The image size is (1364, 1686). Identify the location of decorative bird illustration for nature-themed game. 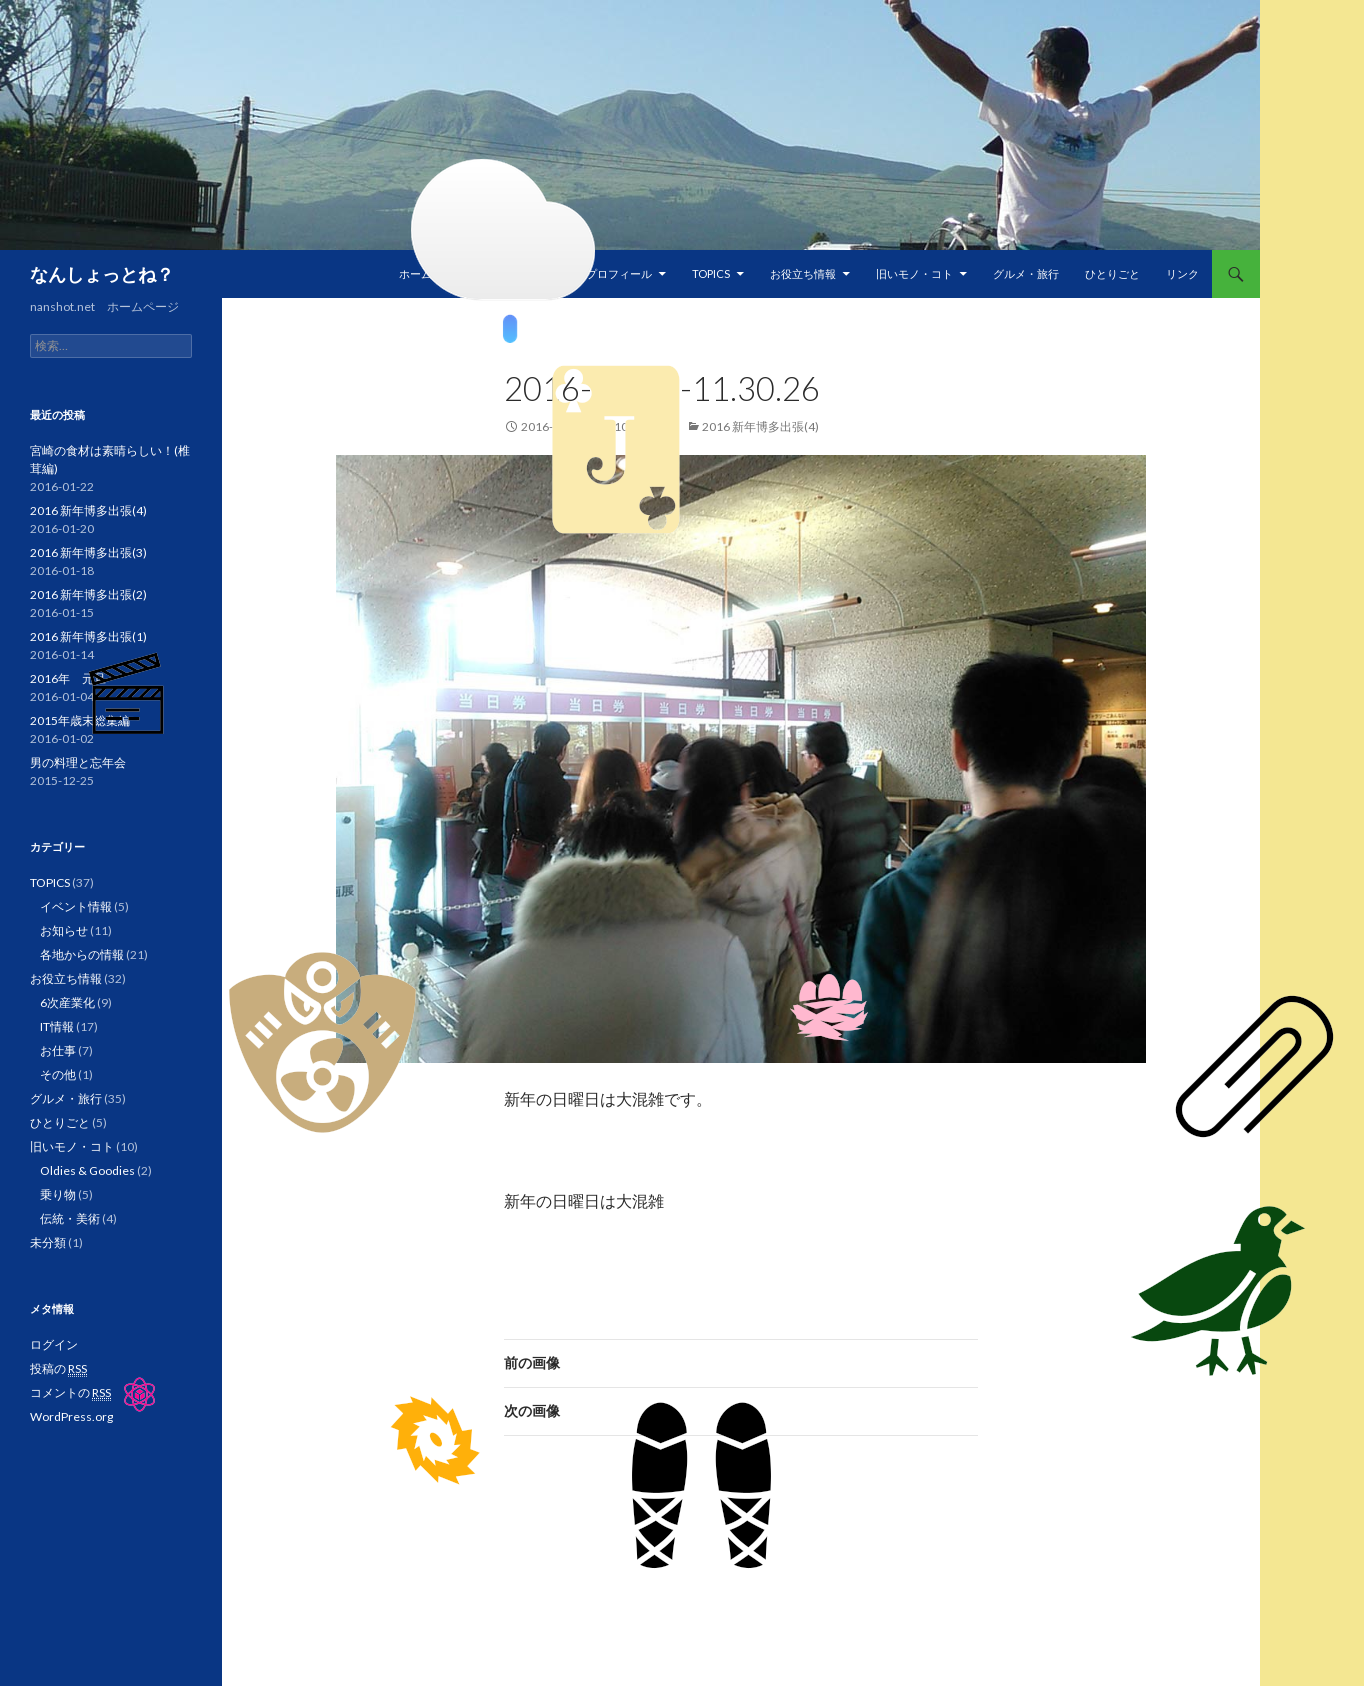
(1218, 1291).